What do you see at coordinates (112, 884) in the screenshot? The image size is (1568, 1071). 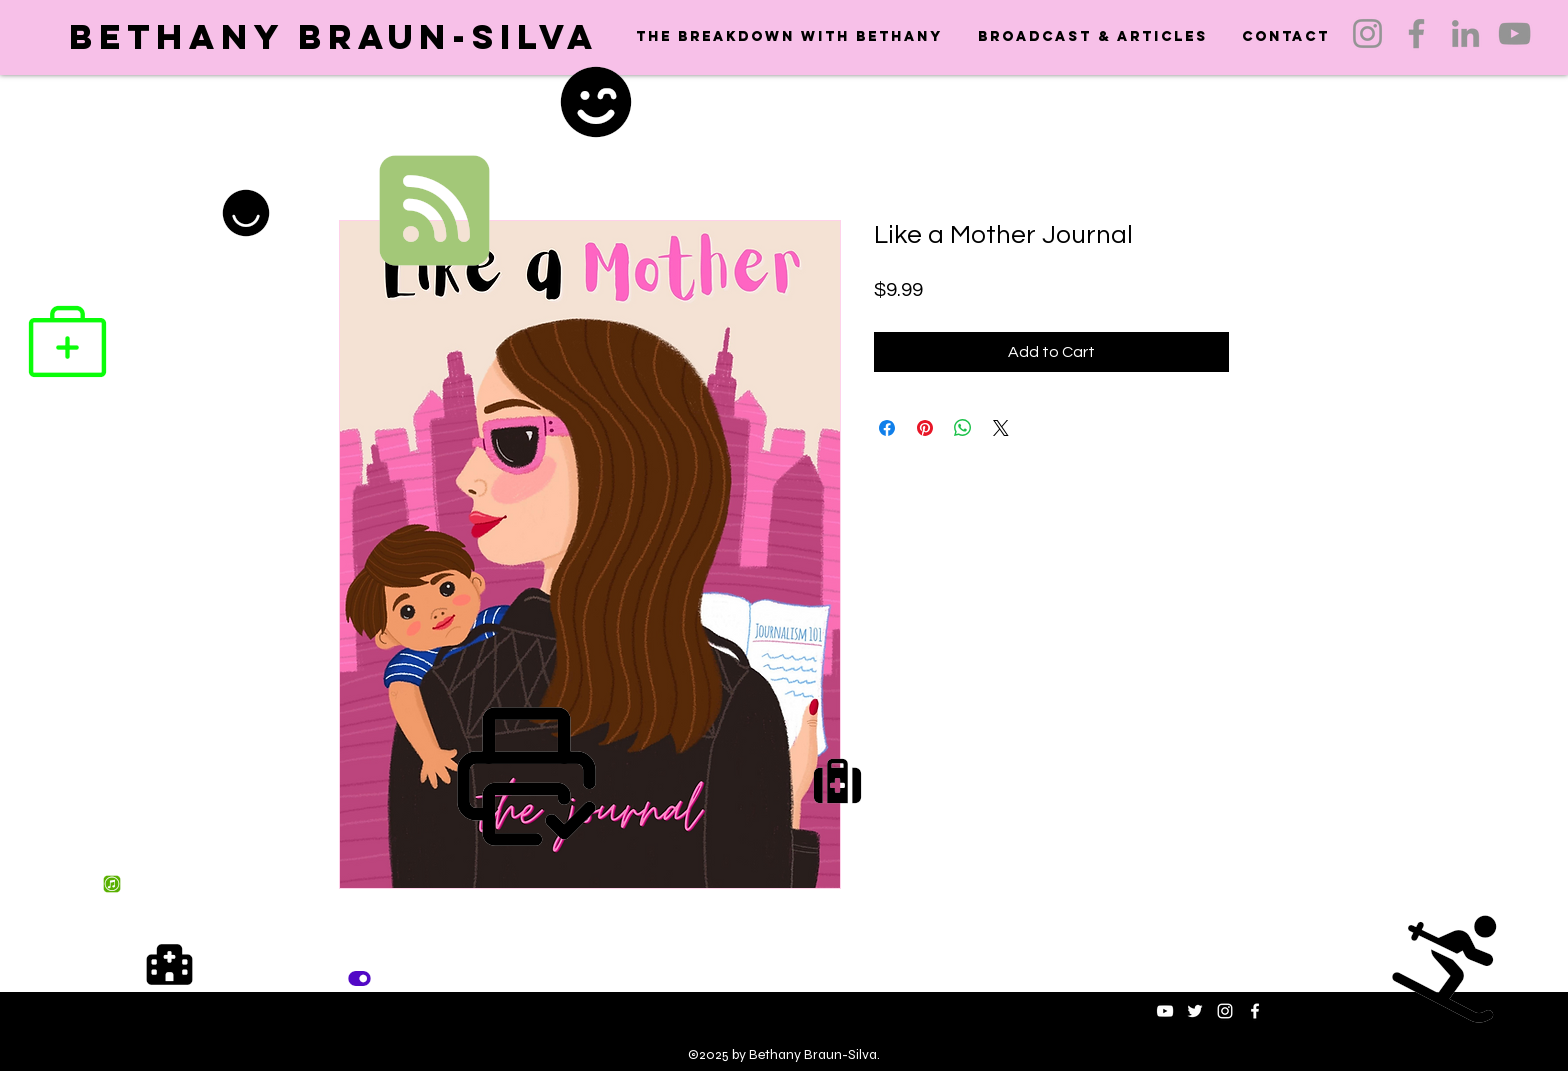 I see `open itunes music library` at bounding box center [112, 884].